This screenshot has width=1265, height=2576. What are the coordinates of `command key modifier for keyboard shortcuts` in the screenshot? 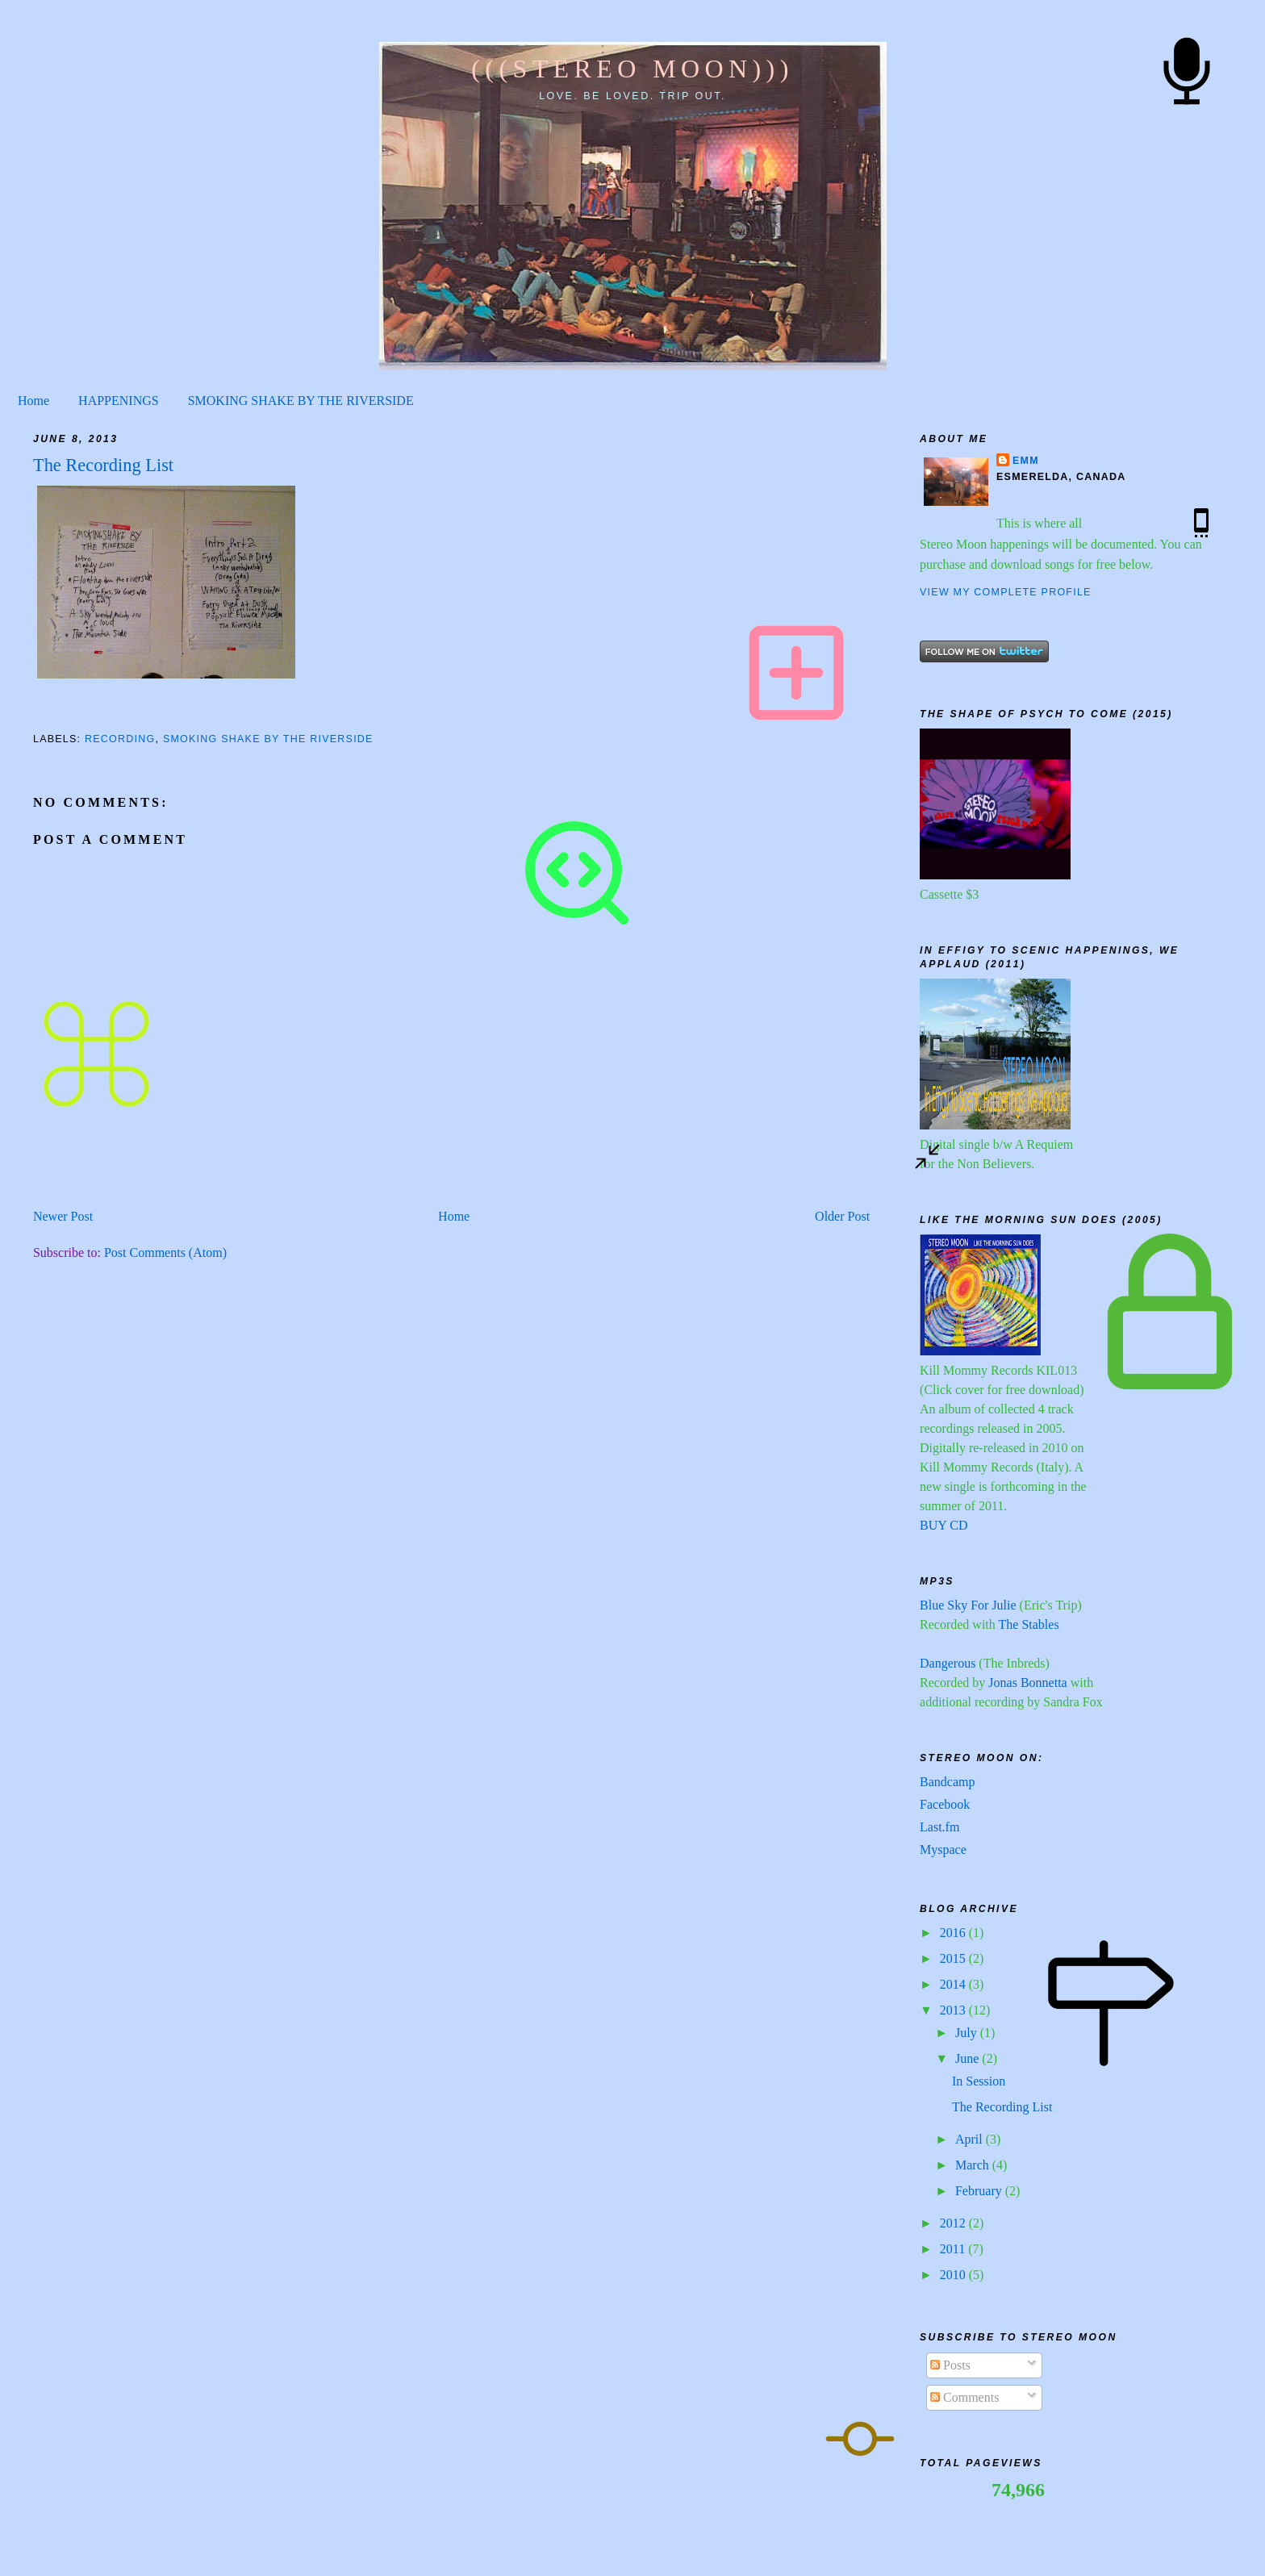 It's located at (96, 1054).